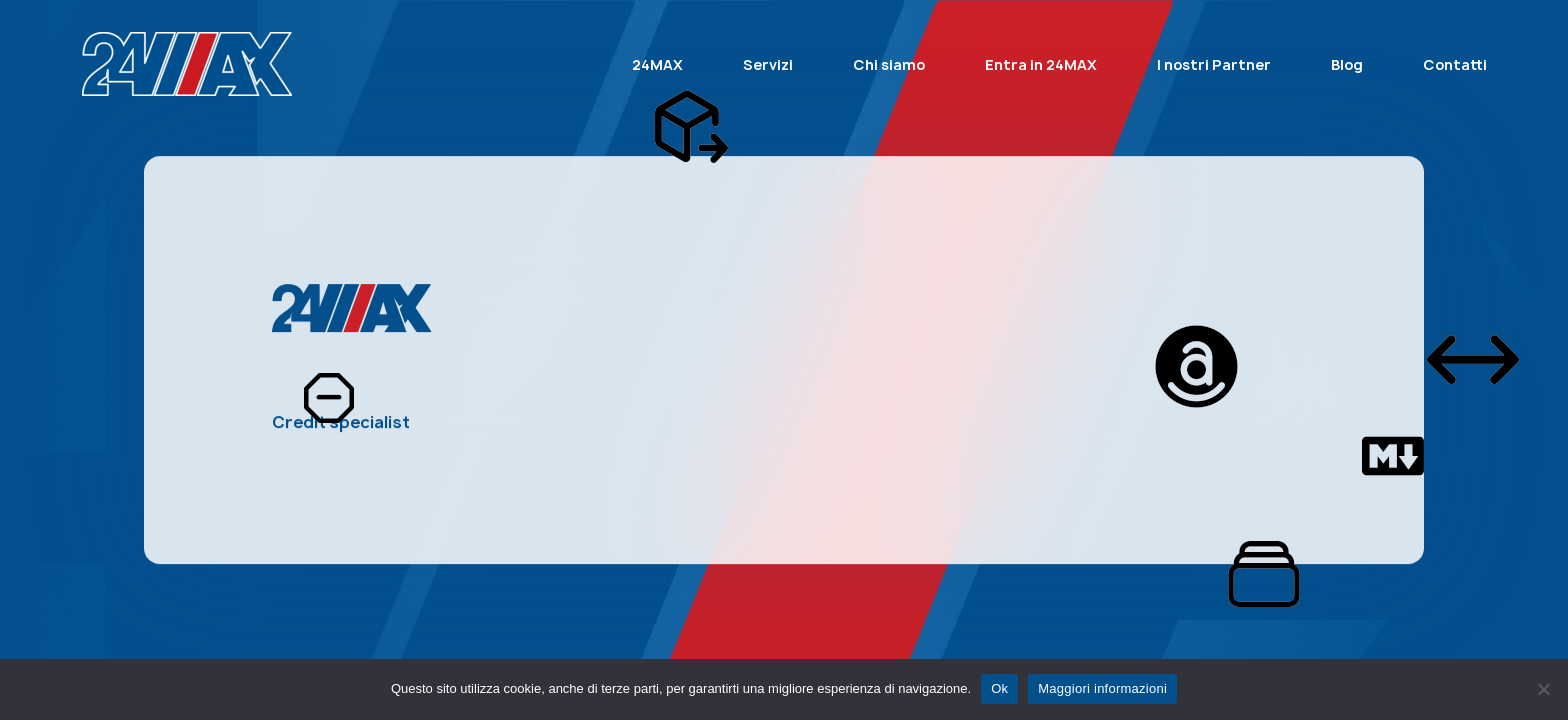 Image resolution: width=1568 pixels, height=720 pixels. I want to click on view packages that depend on this repository, so click(691, 126).